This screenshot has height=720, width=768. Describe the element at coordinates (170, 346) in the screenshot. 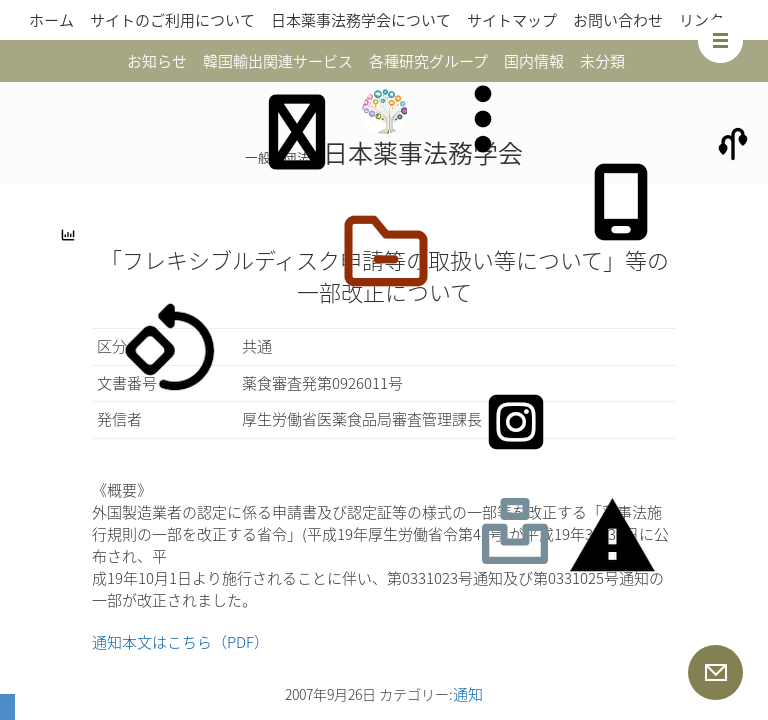

I see `rotate image 90 degrees counterclockwise` at that location.